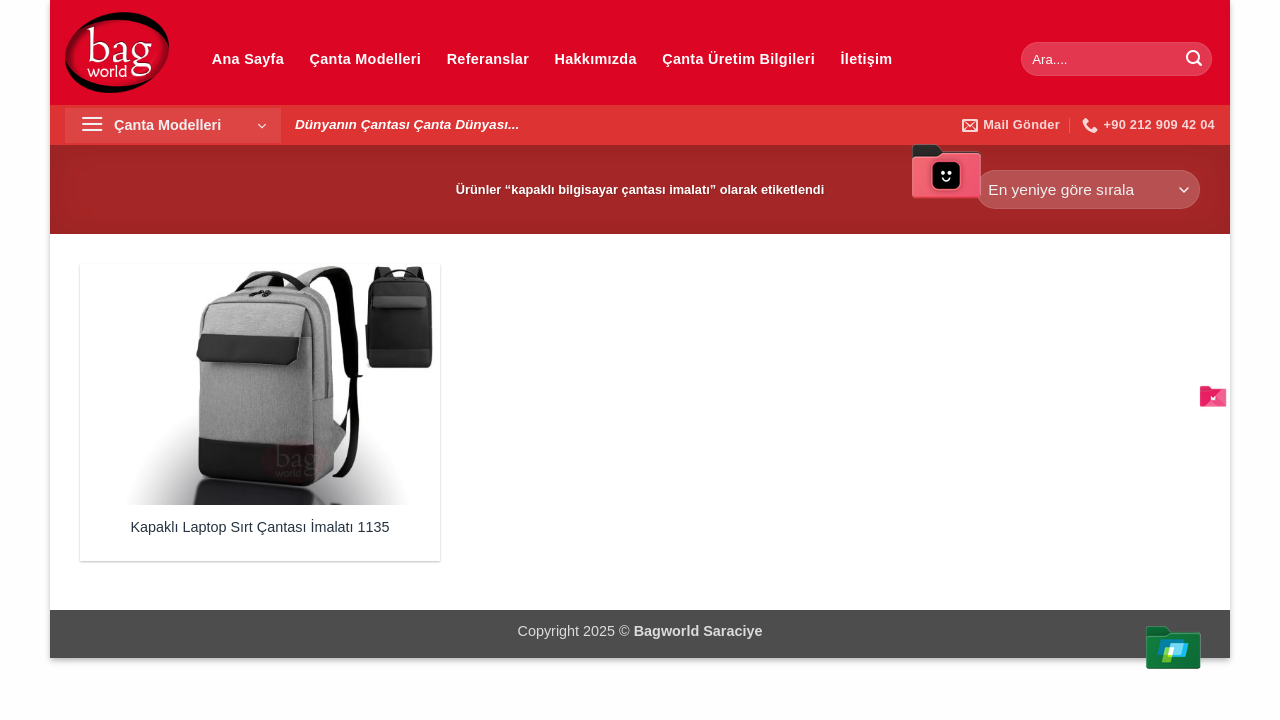 This screenshot has width=1280, height=720. What do you see at coordinates (1213, 397) in the screenshot?
I see `open android marshmallow system folder` at bounding box center [1213, 397].